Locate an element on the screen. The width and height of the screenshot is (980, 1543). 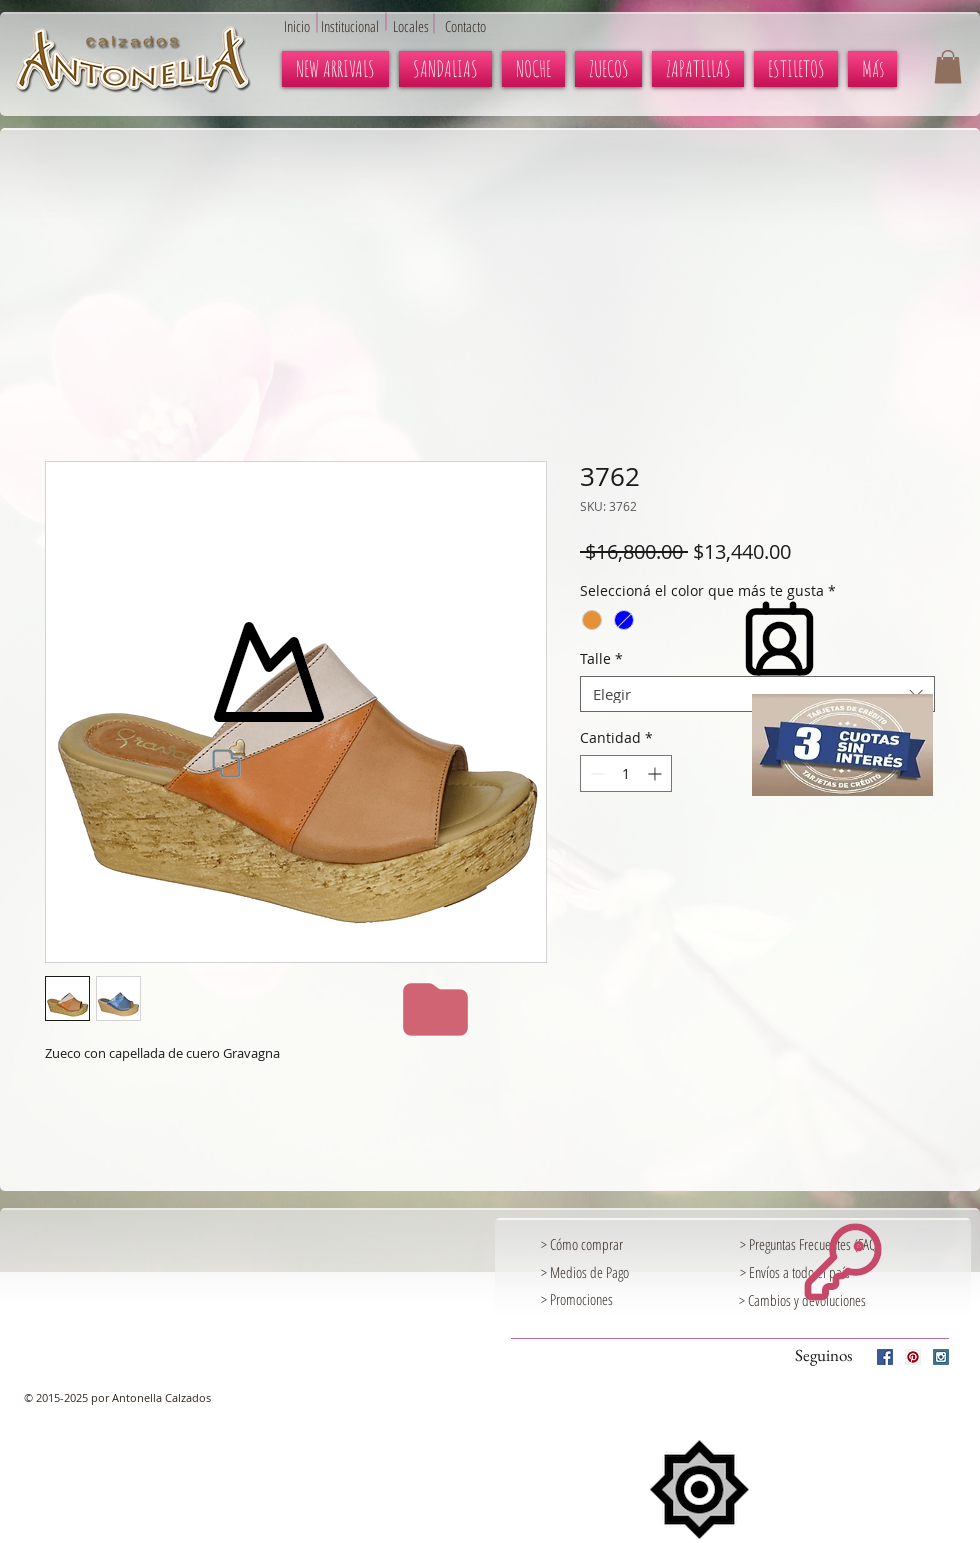
merge or combine selected items is located at coordinates (226, 763).